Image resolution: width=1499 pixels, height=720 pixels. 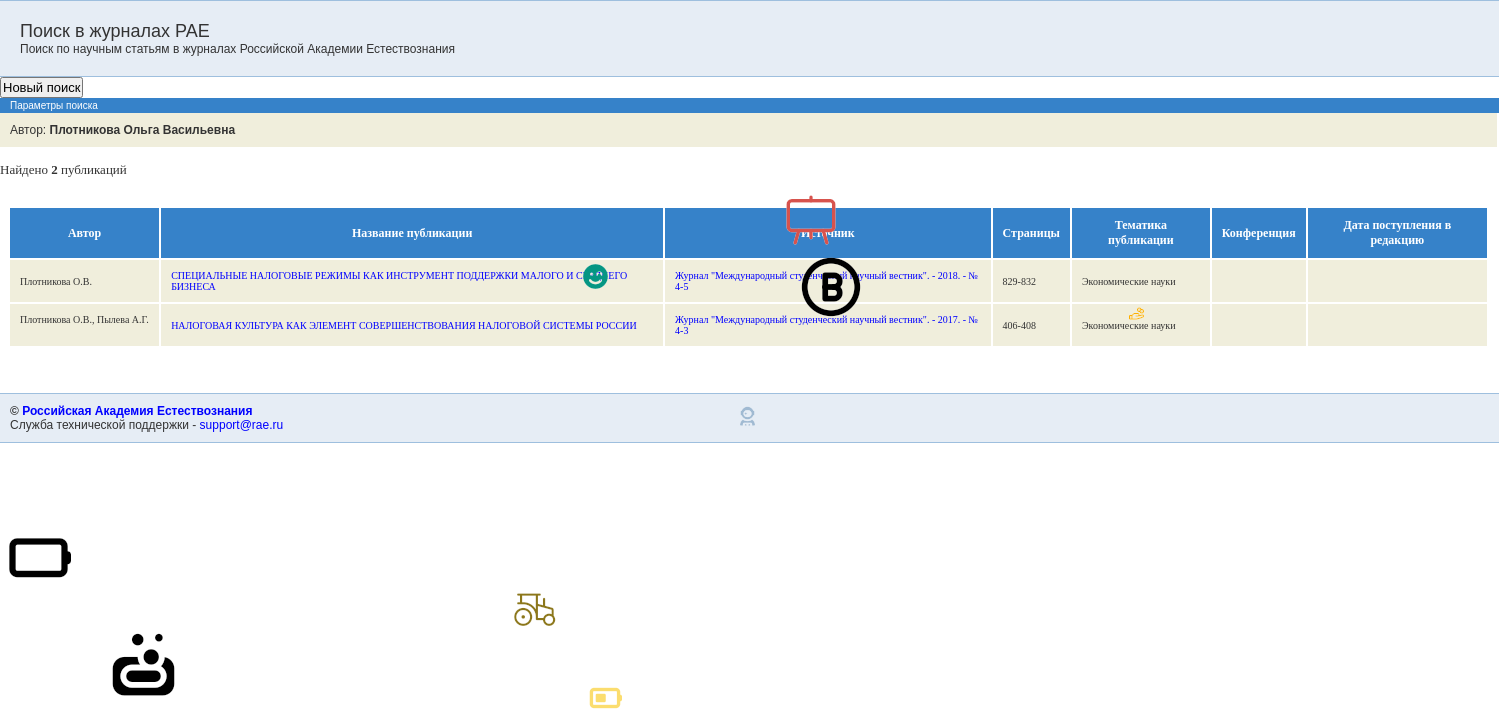 I want to click on view astronaut or space-themed user profile, so click(x=747, y=416).